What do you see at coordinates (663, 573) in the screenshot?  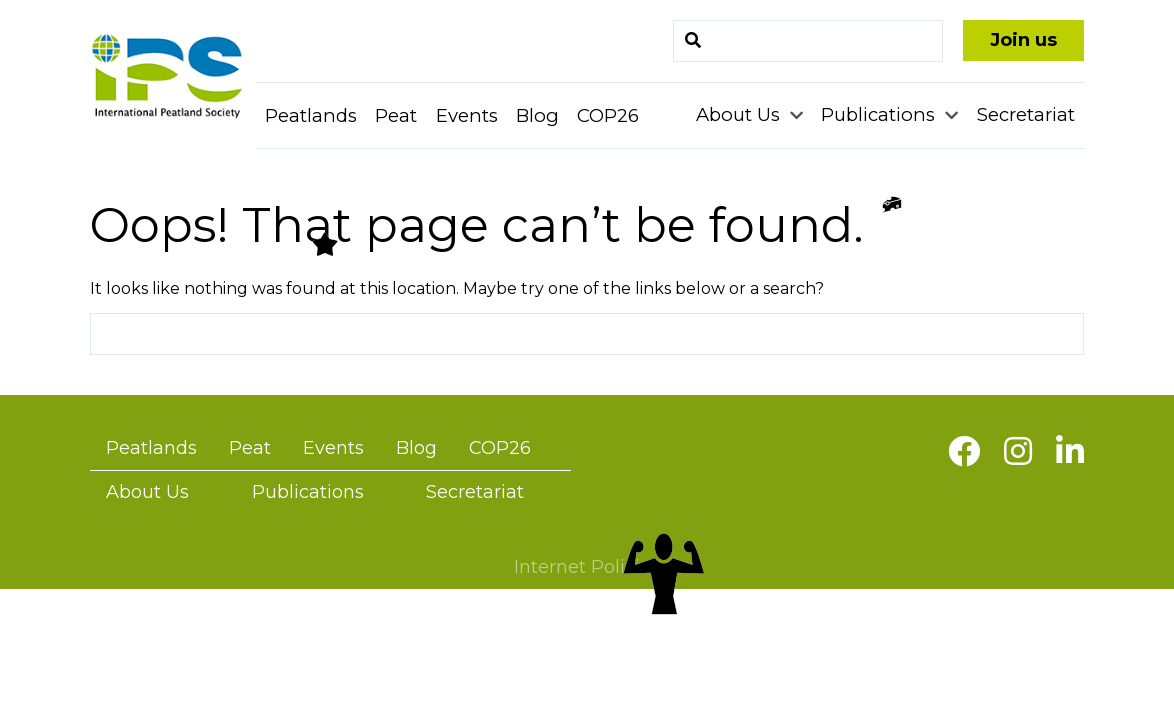 I see `indicates strength or power attribute` at bounding box center [663, 573].